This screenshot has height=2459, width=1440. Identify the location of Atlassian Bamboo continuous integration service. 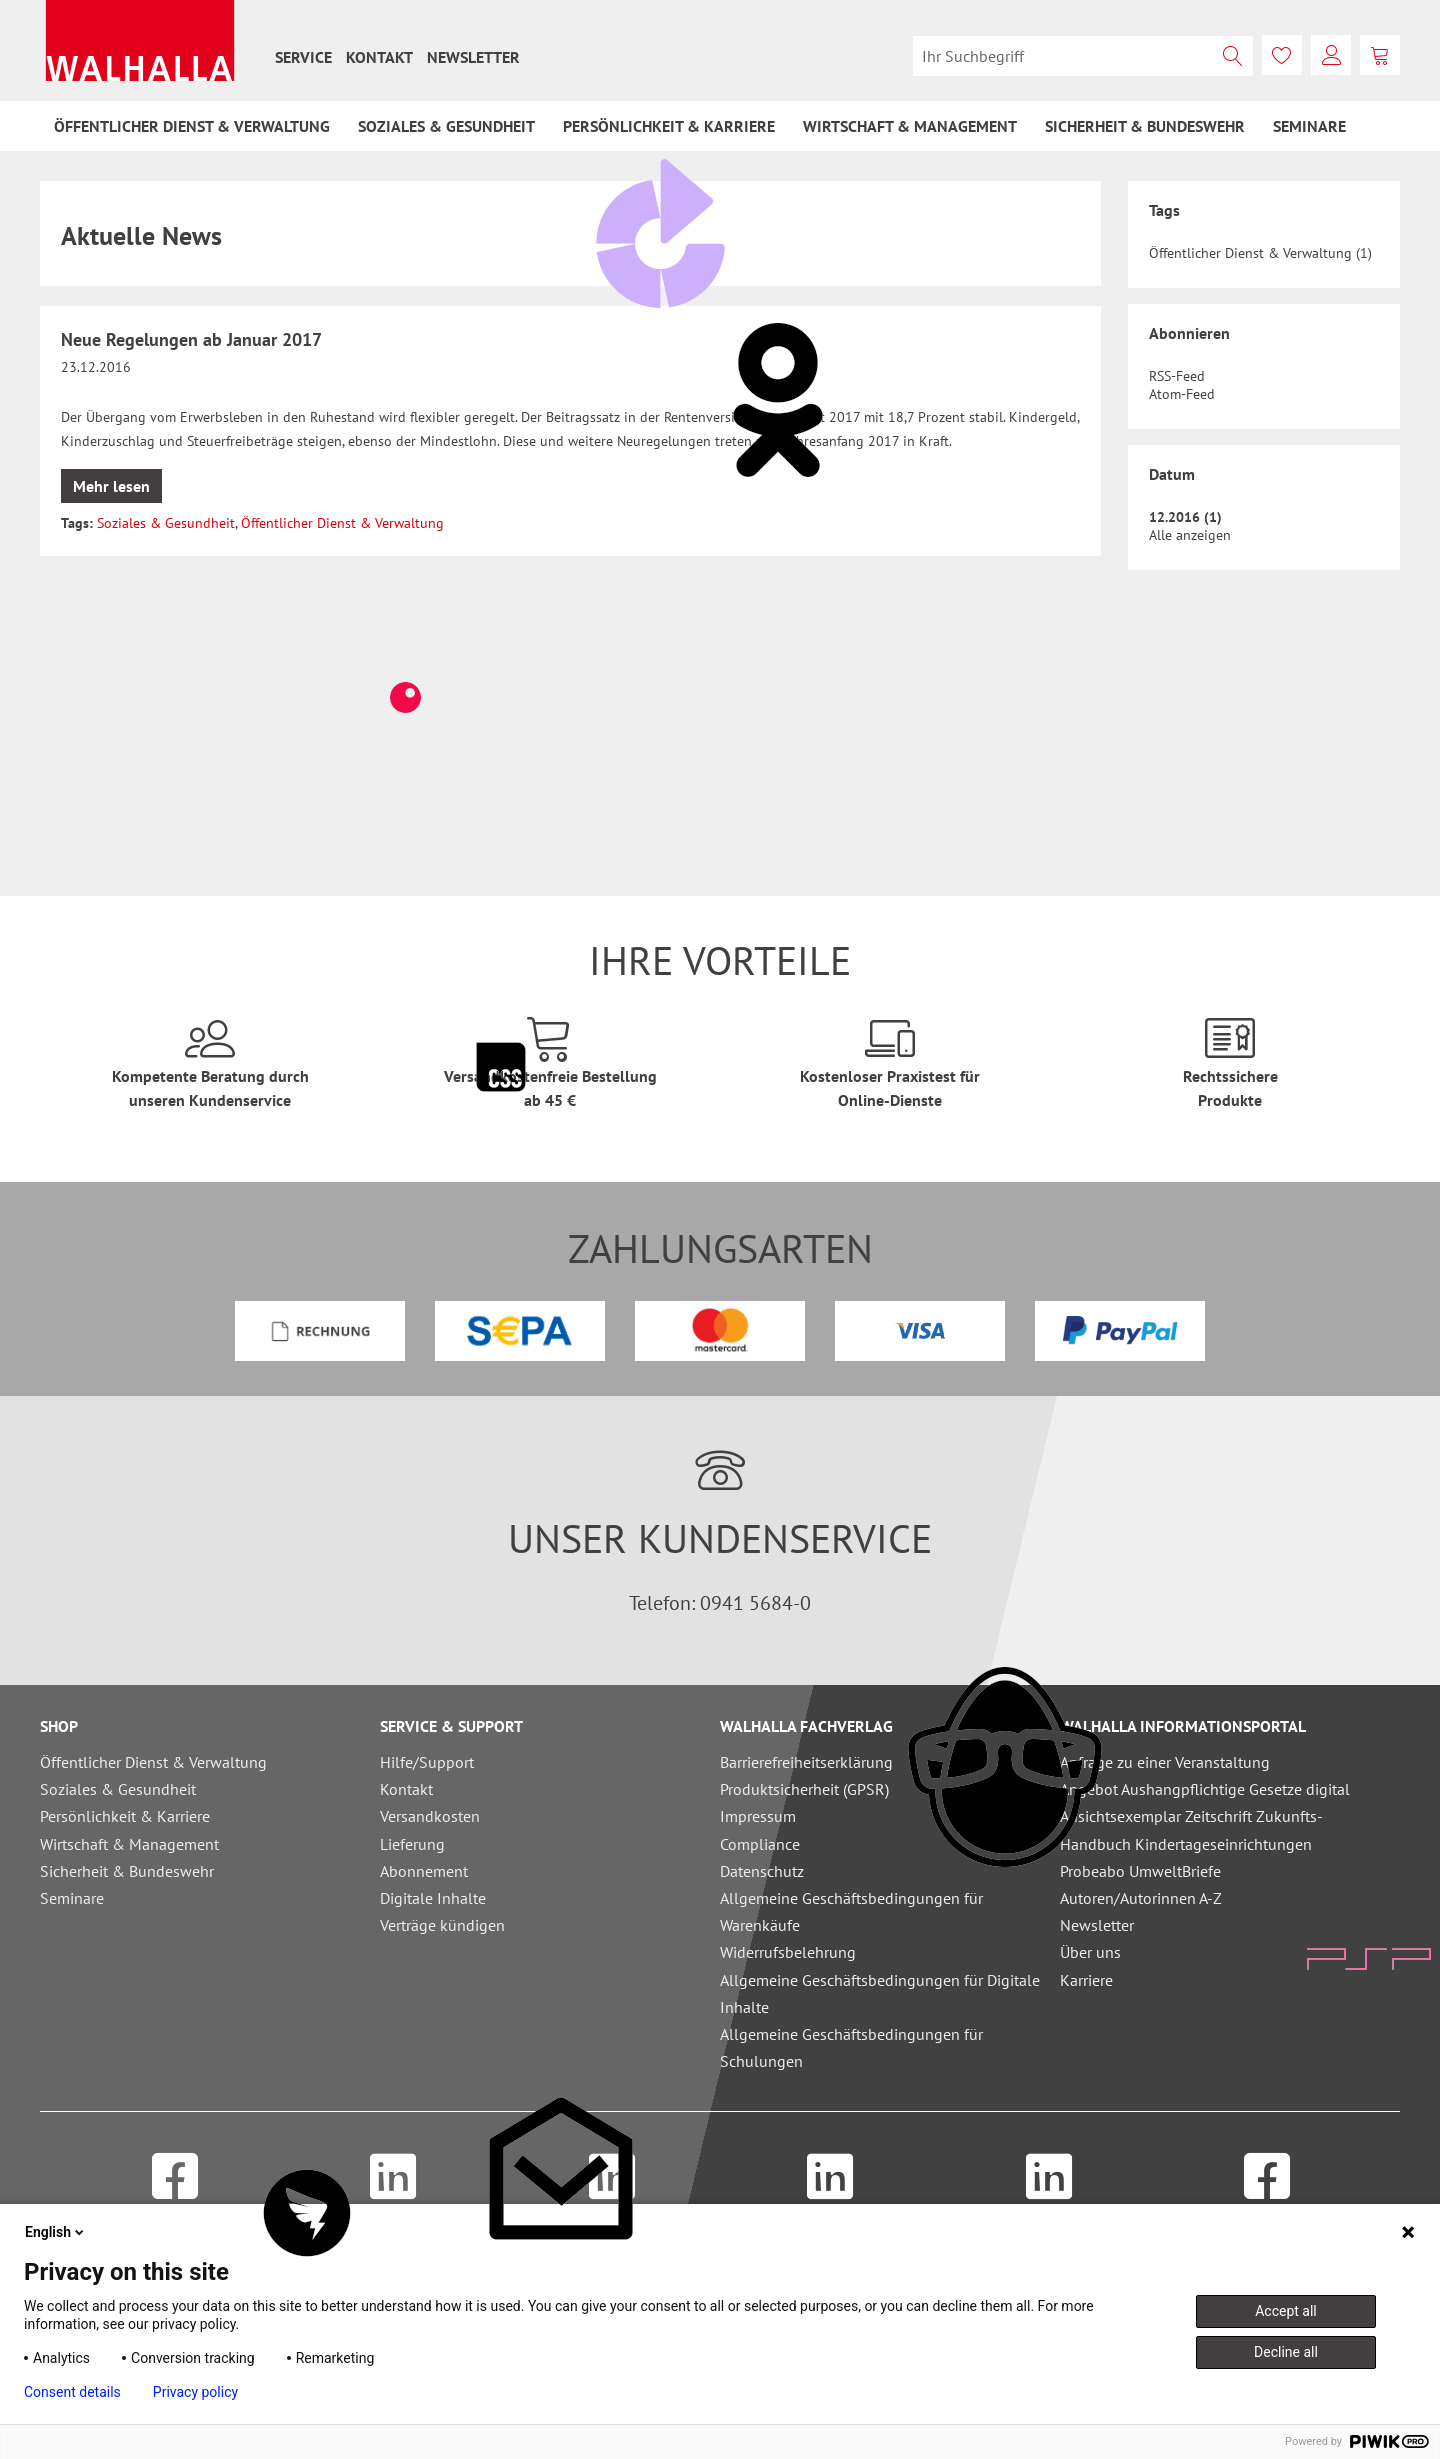
(660, 233).